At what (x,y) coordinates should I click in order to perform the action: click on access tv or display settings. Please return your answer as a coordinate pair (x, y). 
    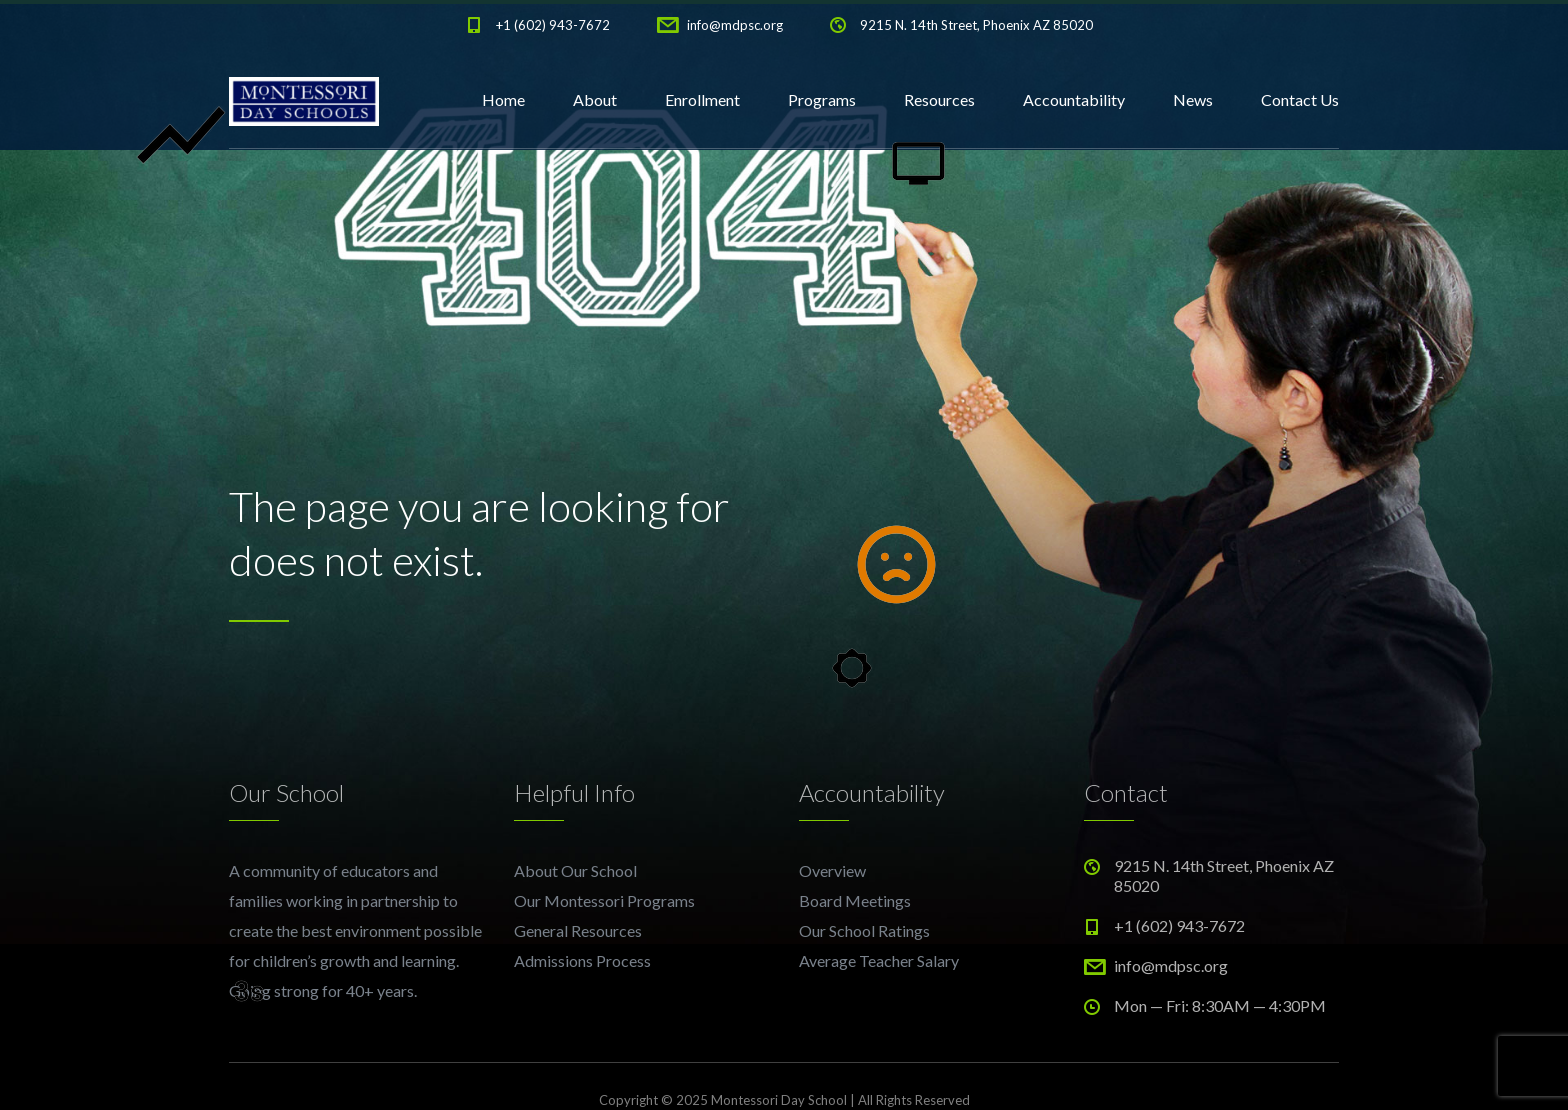
    Looking at the image, I should click on (918, 163).